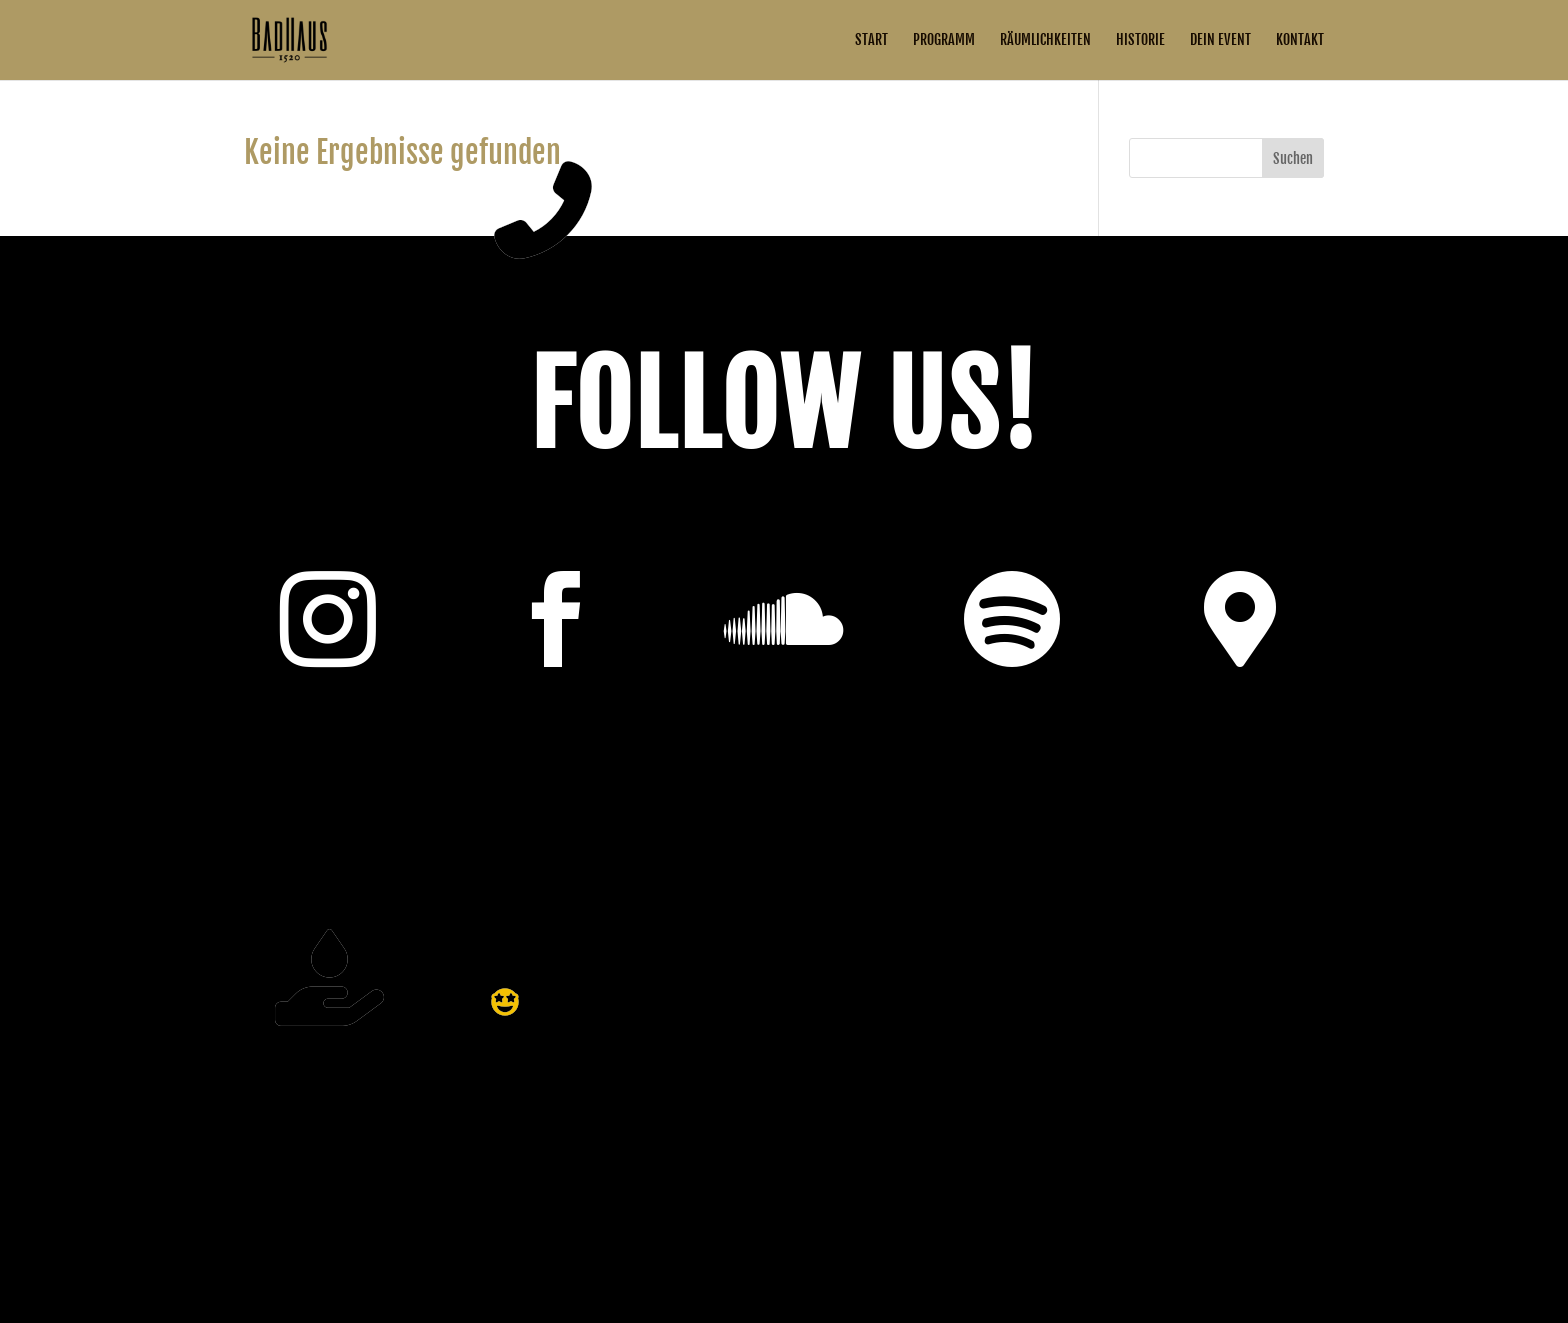 Image resolution: width=1568 pixels, height=1323 pixels. Describe the element at coordinates (543, 210) in the screenshot. I see `make a phone call` at that location.